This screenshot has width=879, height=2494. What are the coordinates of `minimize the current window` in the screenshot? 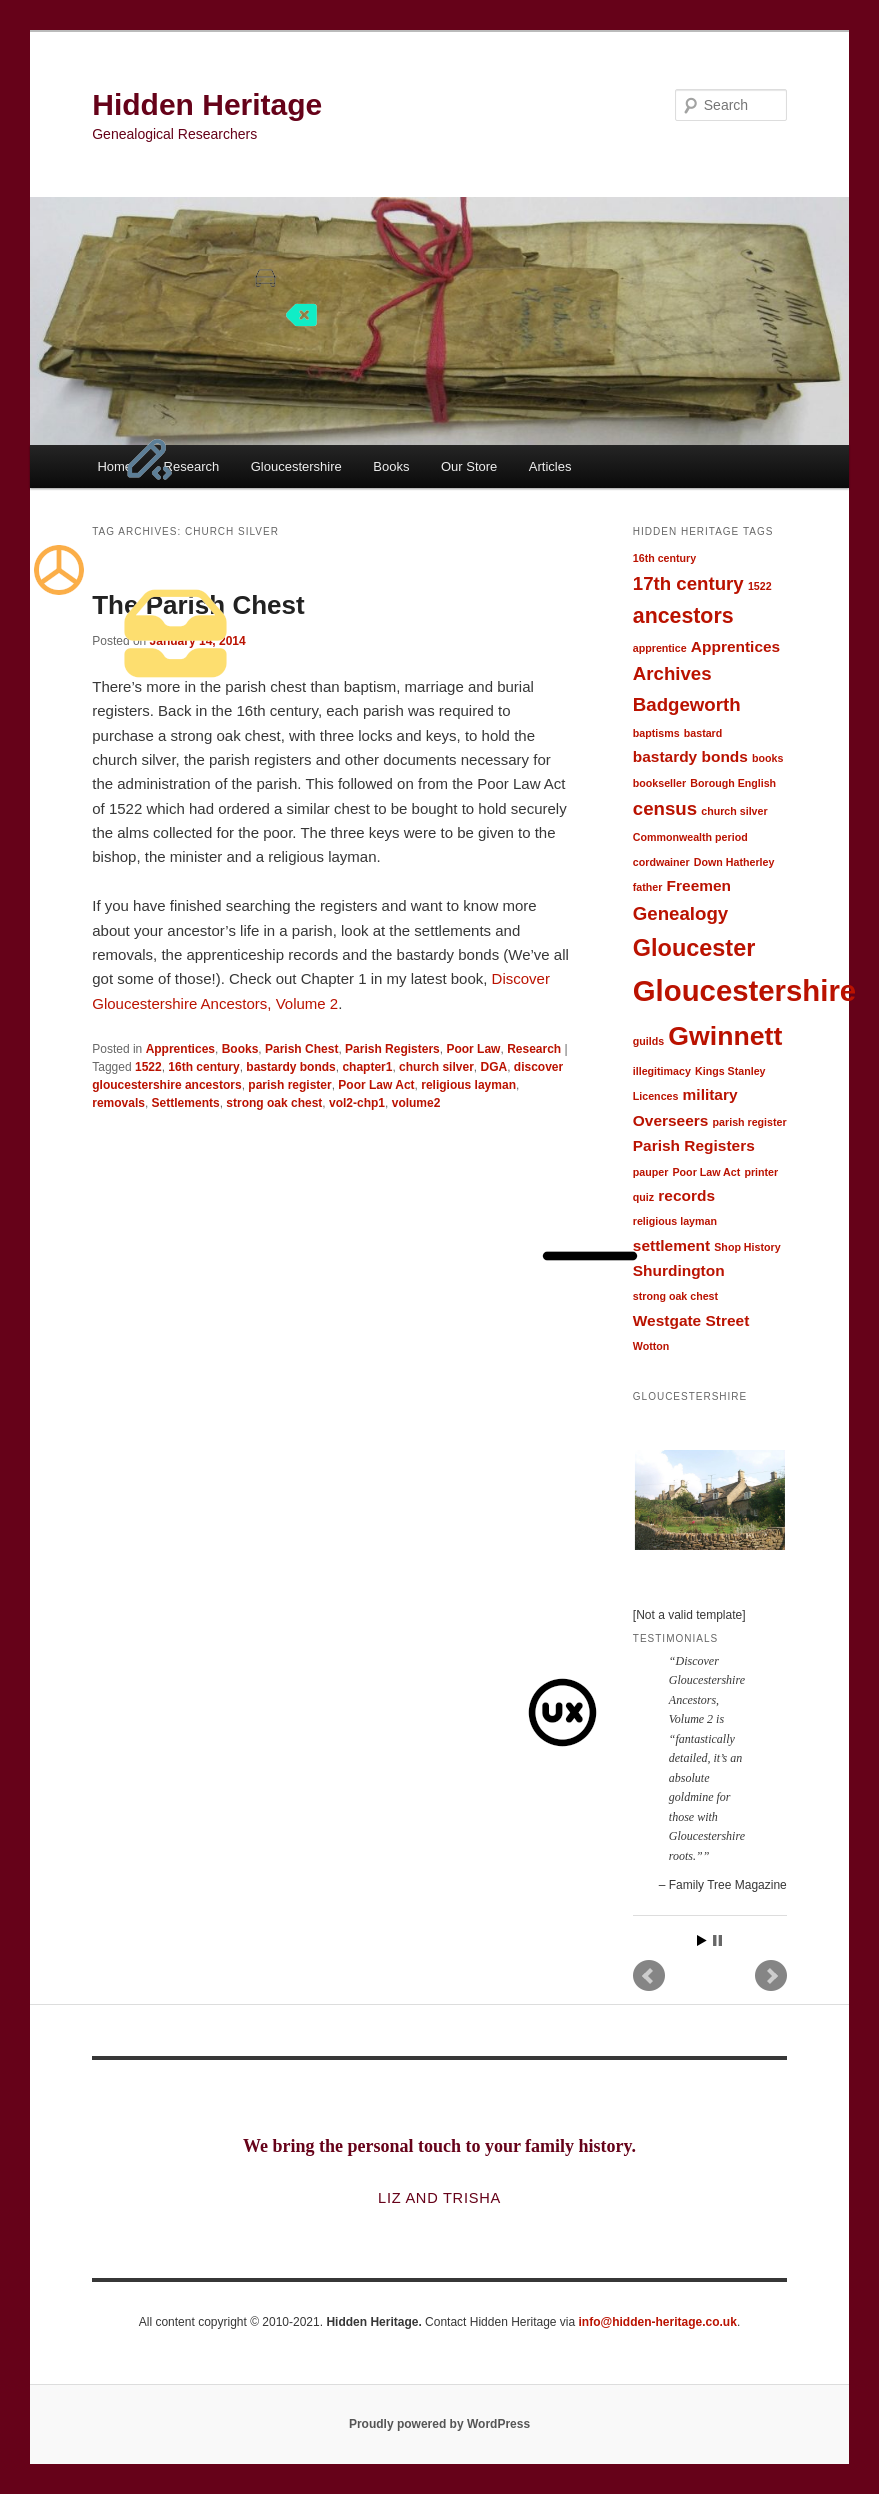 It's located at (590, 1225).